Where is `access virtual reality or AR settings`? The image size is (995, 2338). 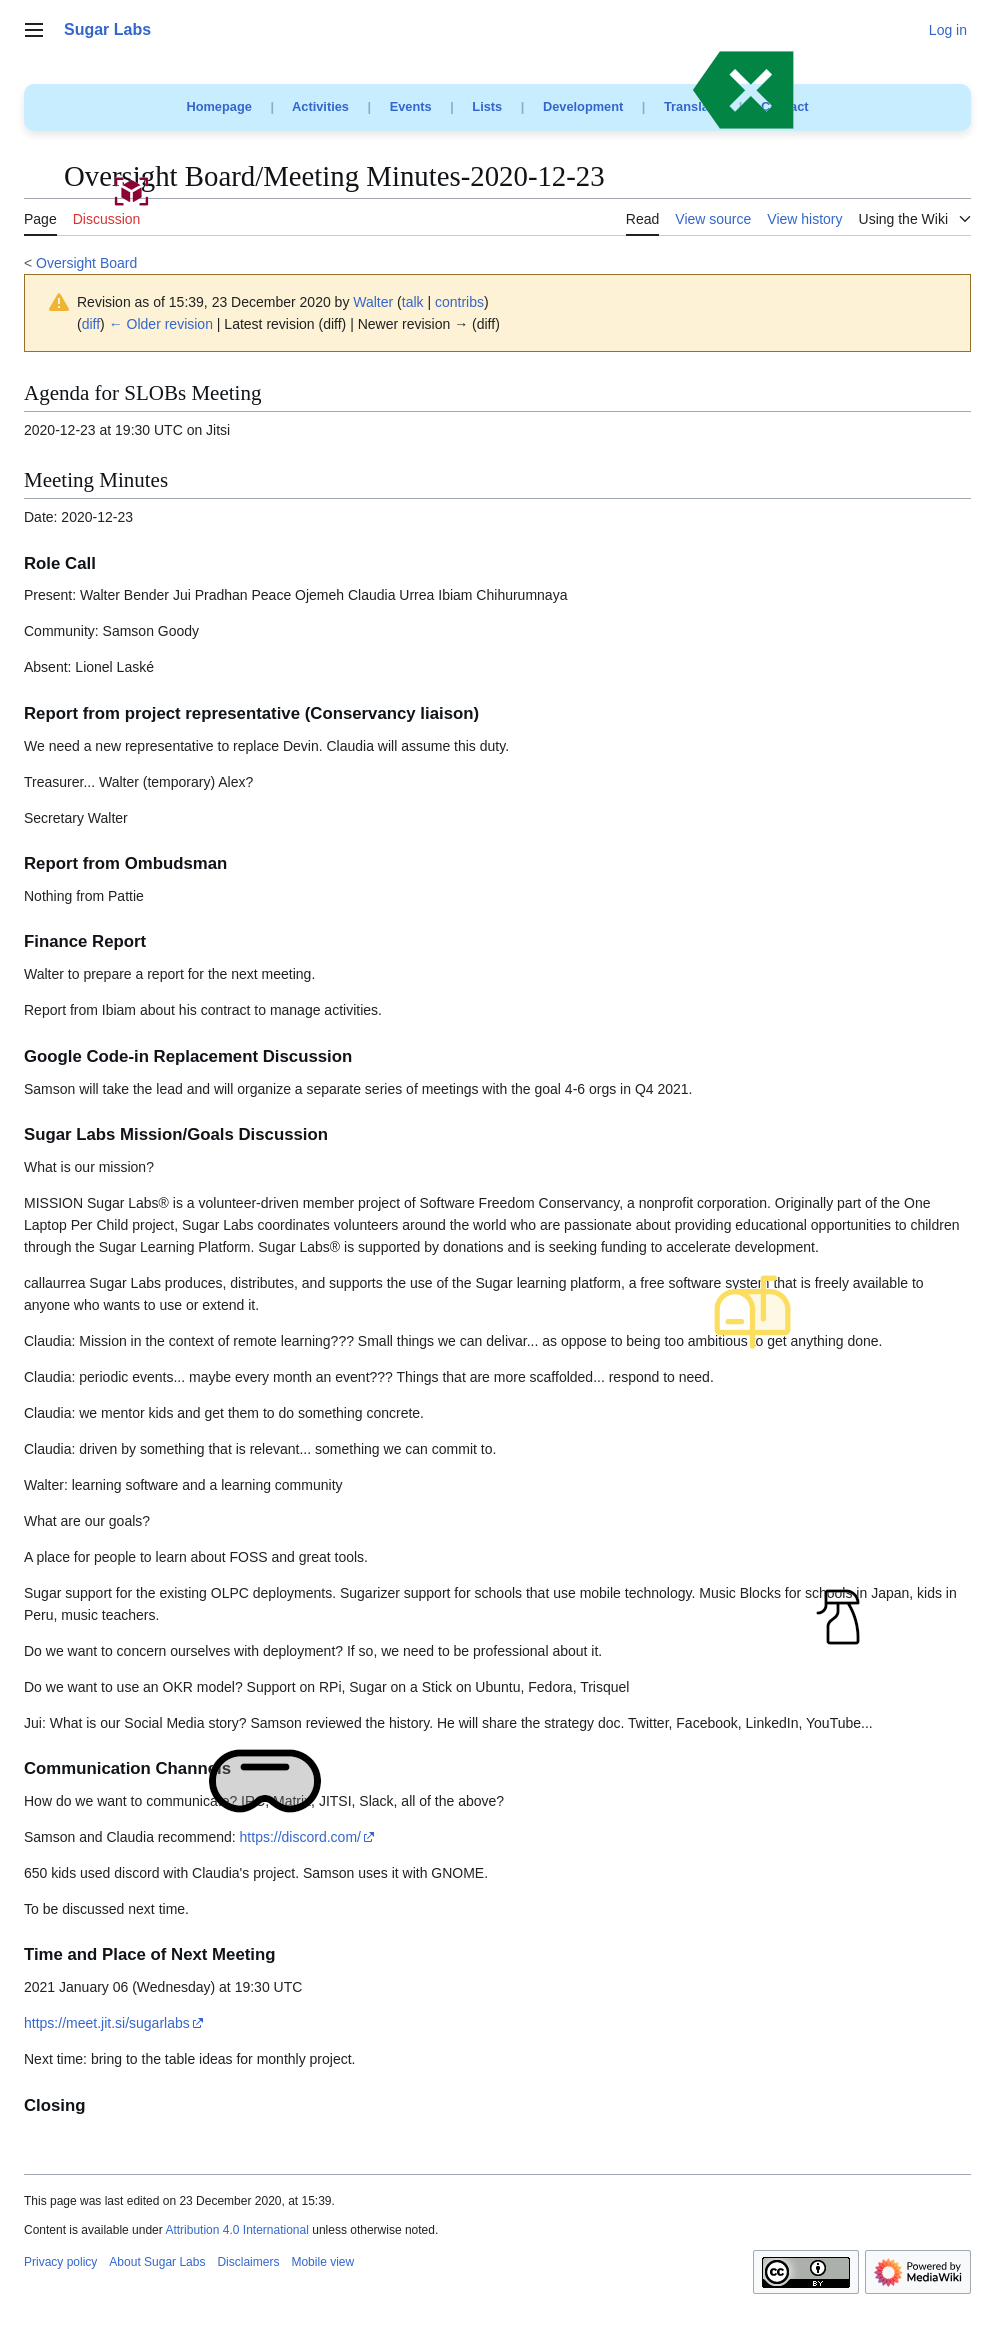
access virtual reality or AR settings is located at coordinates (265, 1781).